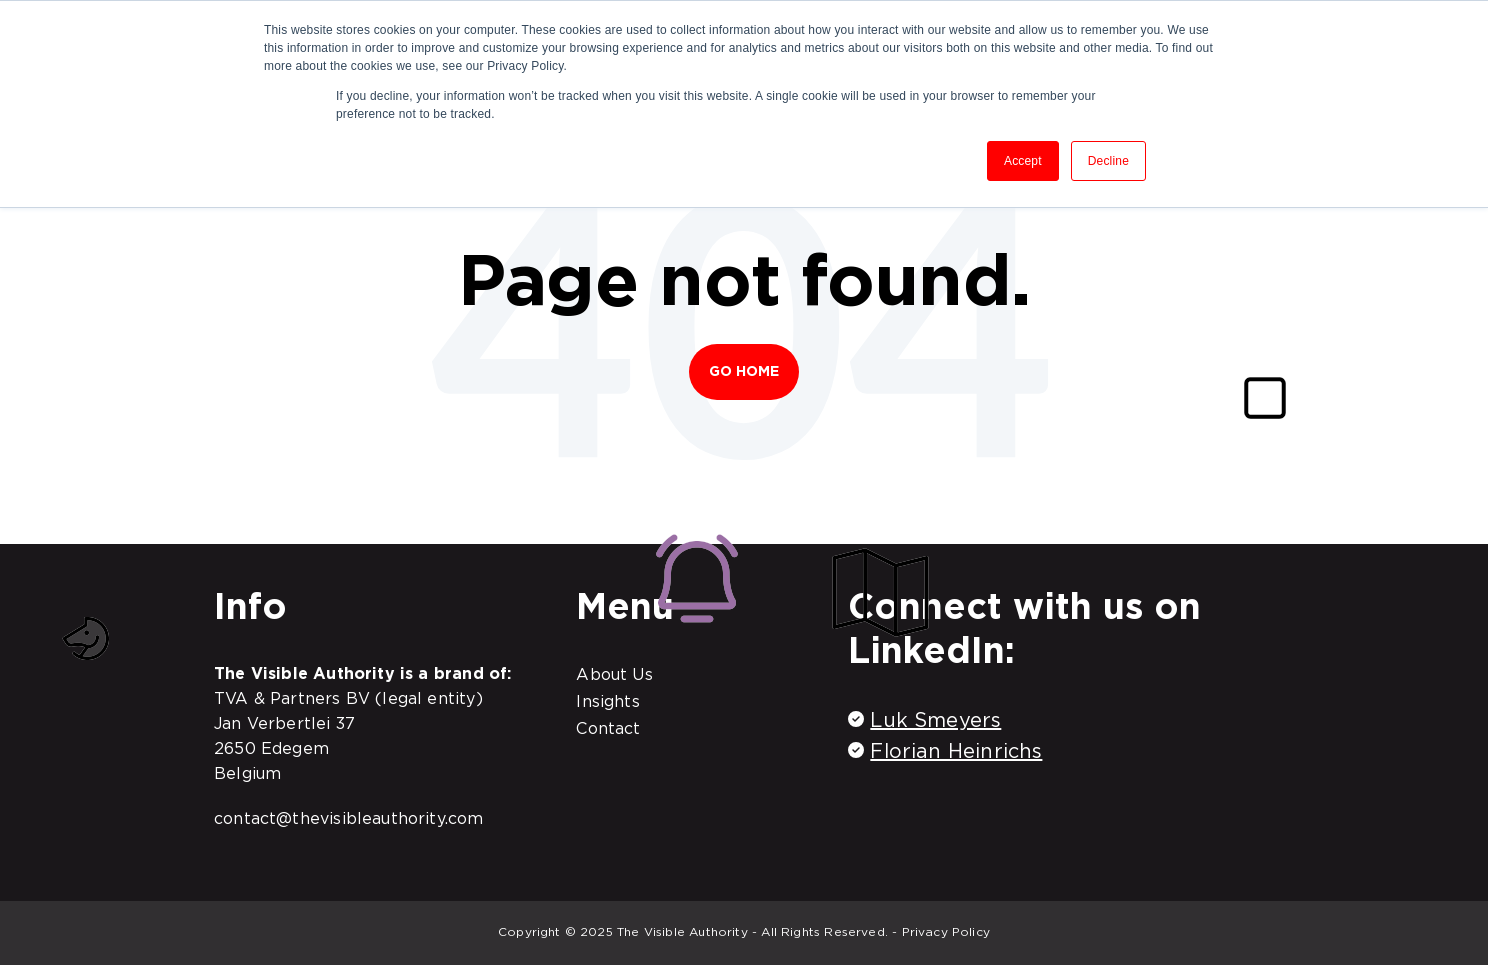 The height and width of the screenshot is (965, 1488). Describe the element at coordinates (880, 592) in the screenshot. I see `view map or navigation` at that location.